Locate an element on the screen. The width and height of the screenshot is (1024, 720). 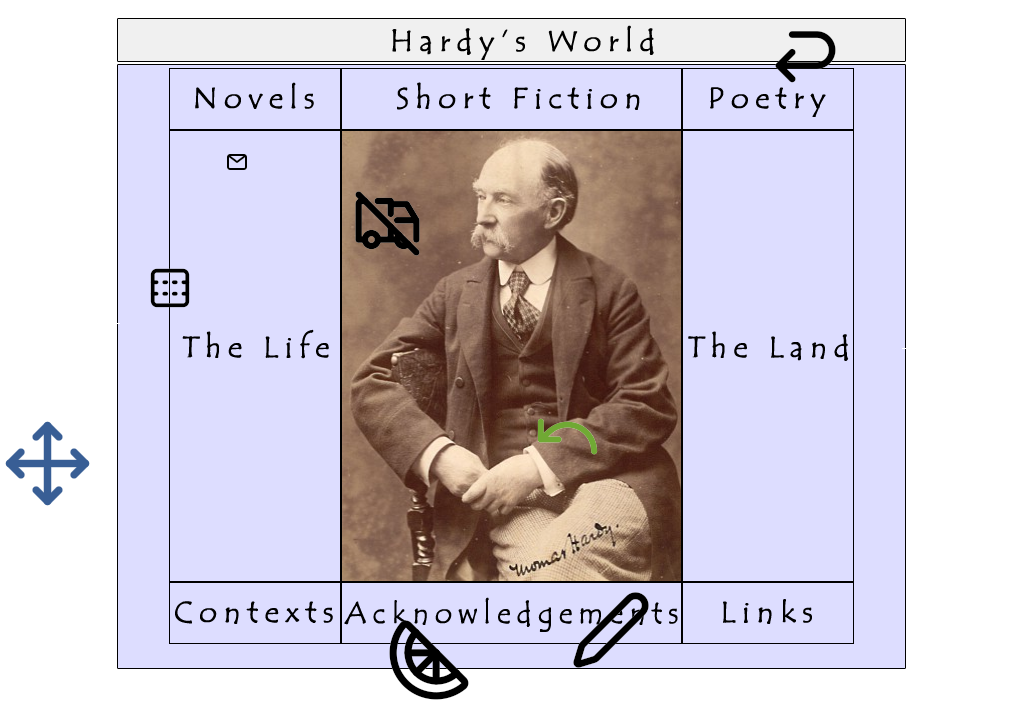
edit content or text is located at coordinates (611, 630).